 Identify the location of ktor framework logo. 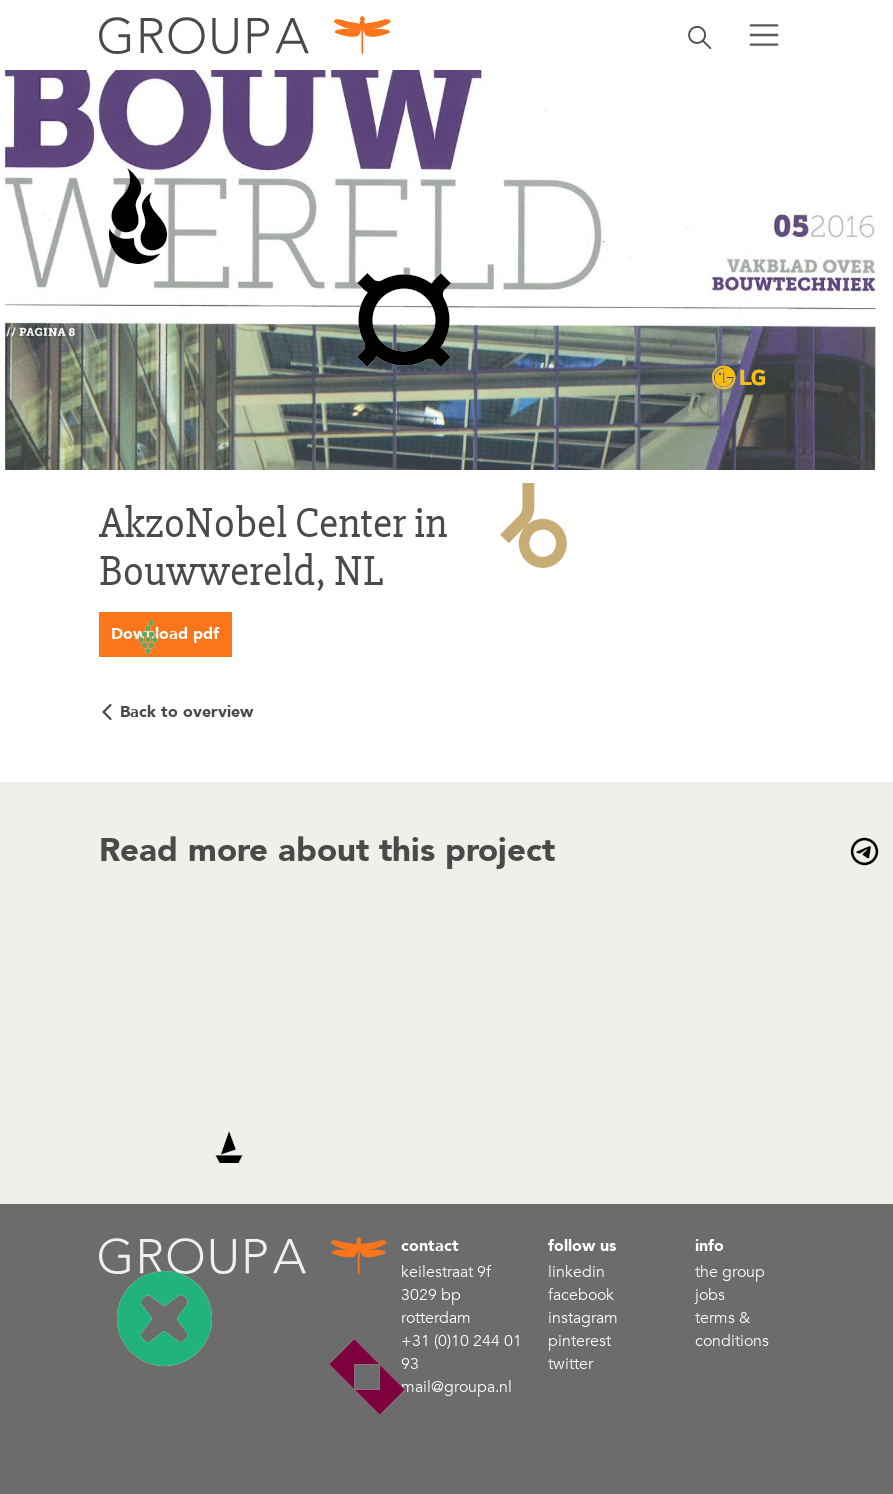
(367, 1377).